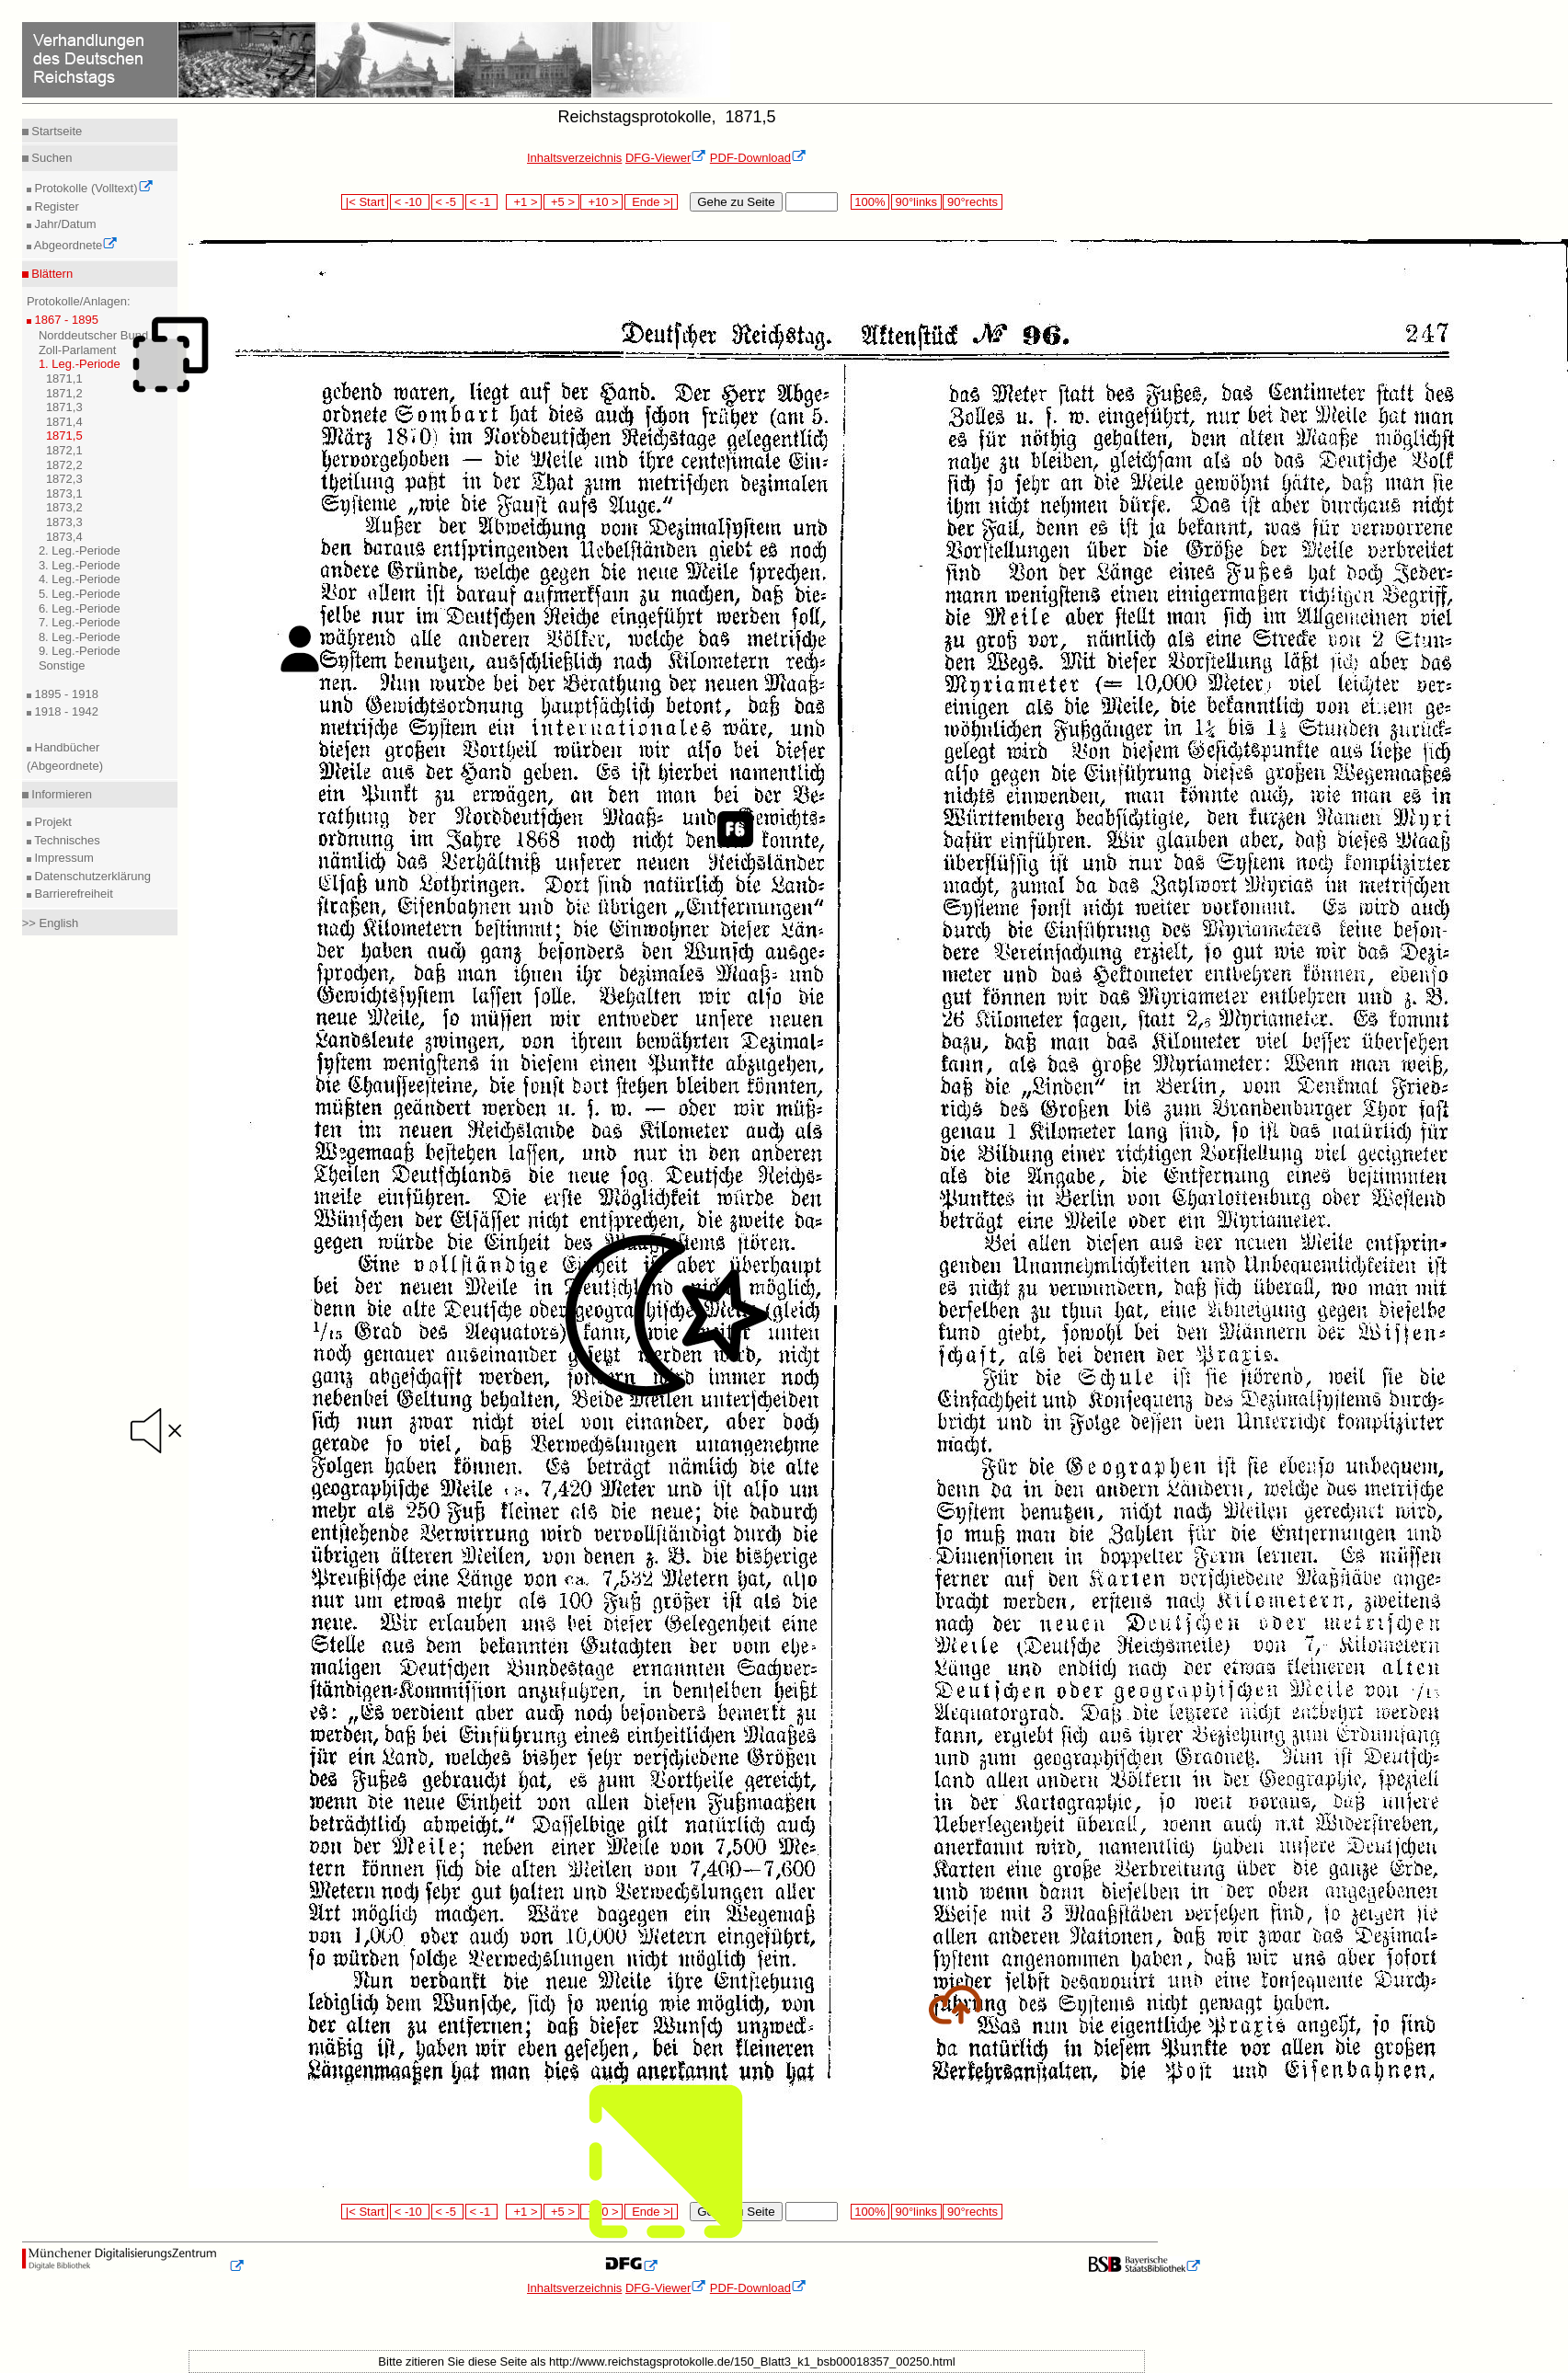  What do you see at coordinates (170, 354) in the screenshot?
I see `bring selection to front layer` at bounding box center [170, 354].